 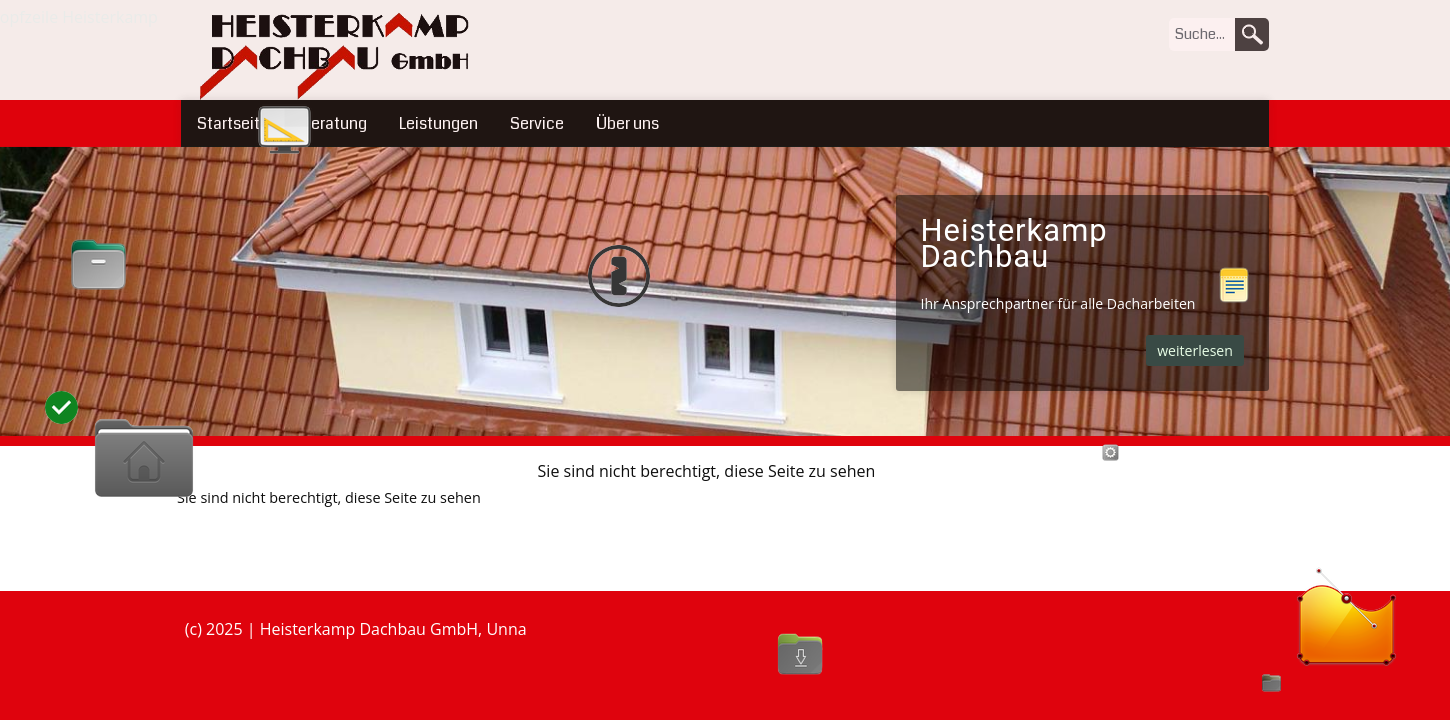 What do you see at coordinates (284, 129) in the screenshot?
I see `access display settings and screen configuration` at bounding box center [284, 129].